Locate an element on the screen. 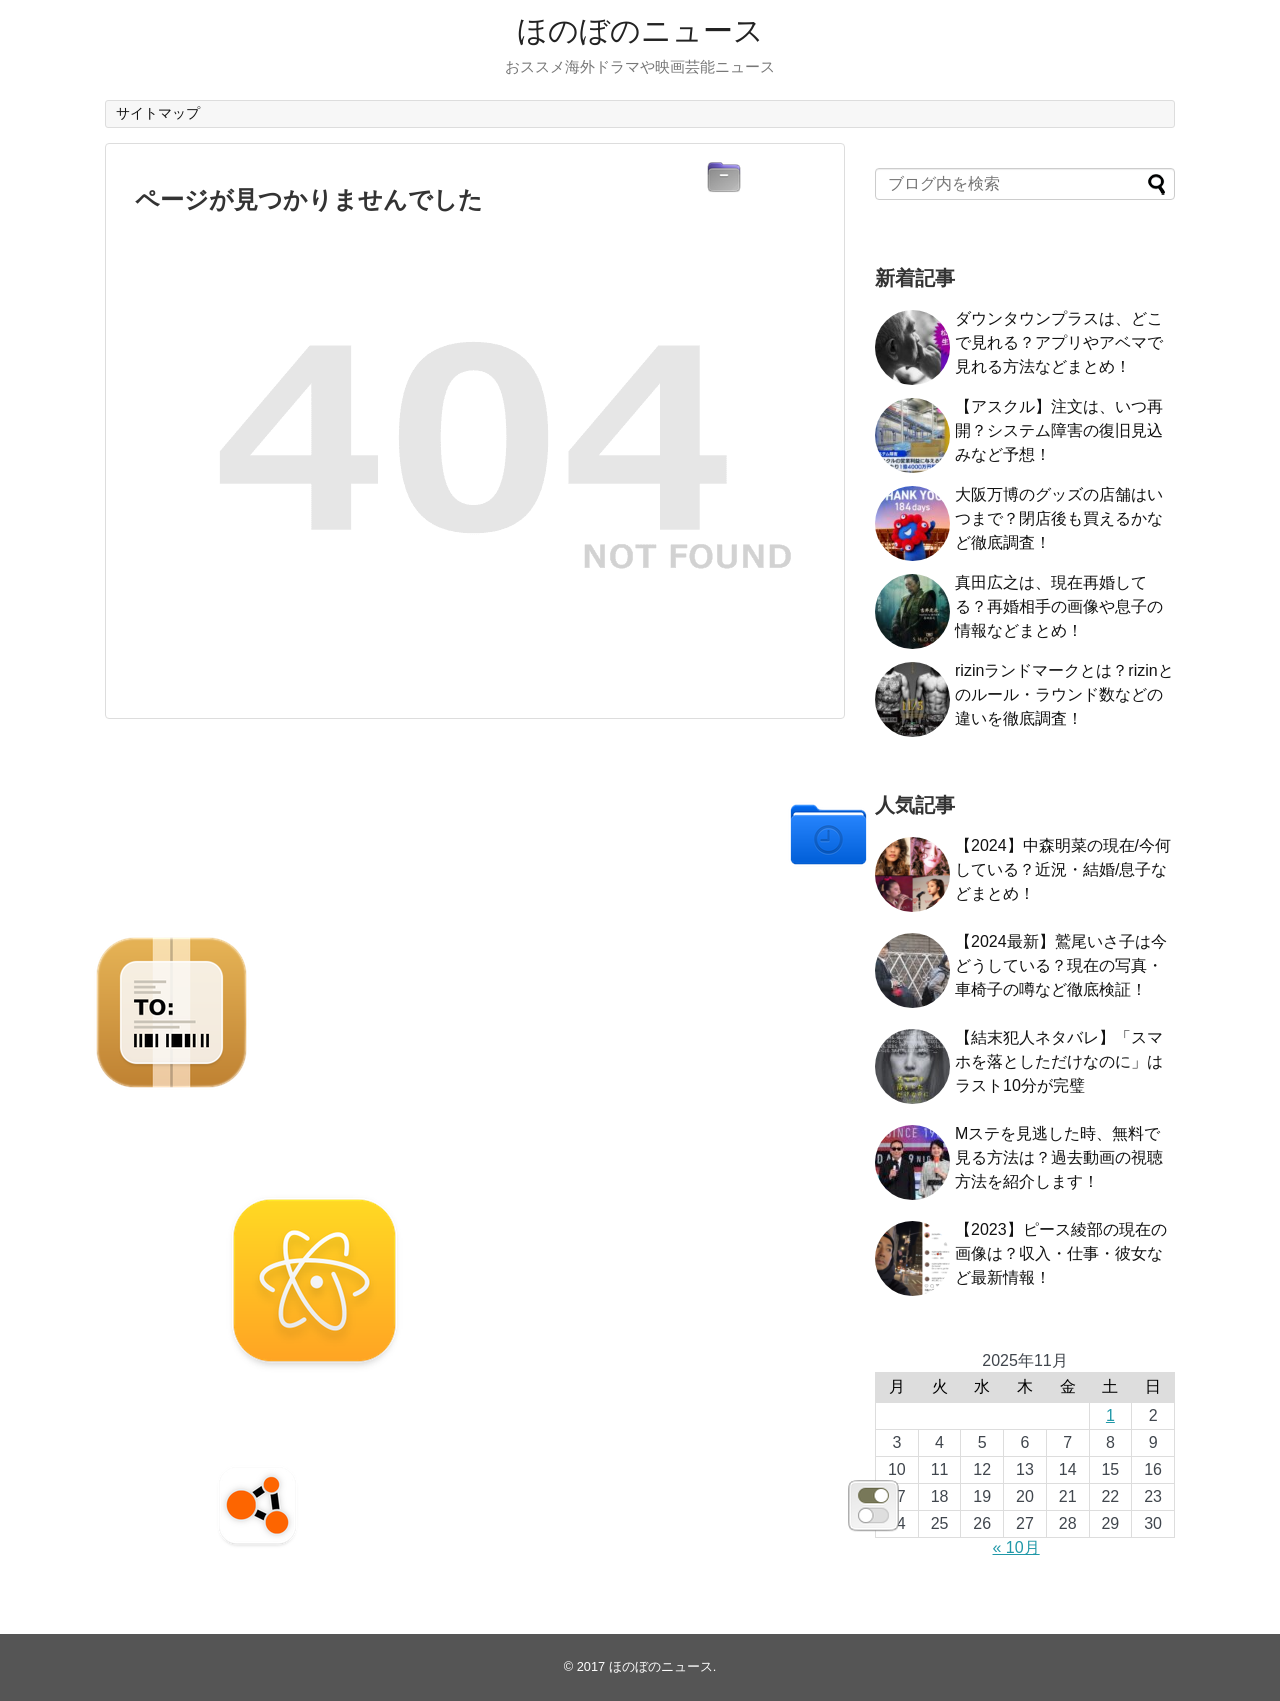 The image size is (1280, 1701). open atom beta text editor is located at coordinates (314, 1280).